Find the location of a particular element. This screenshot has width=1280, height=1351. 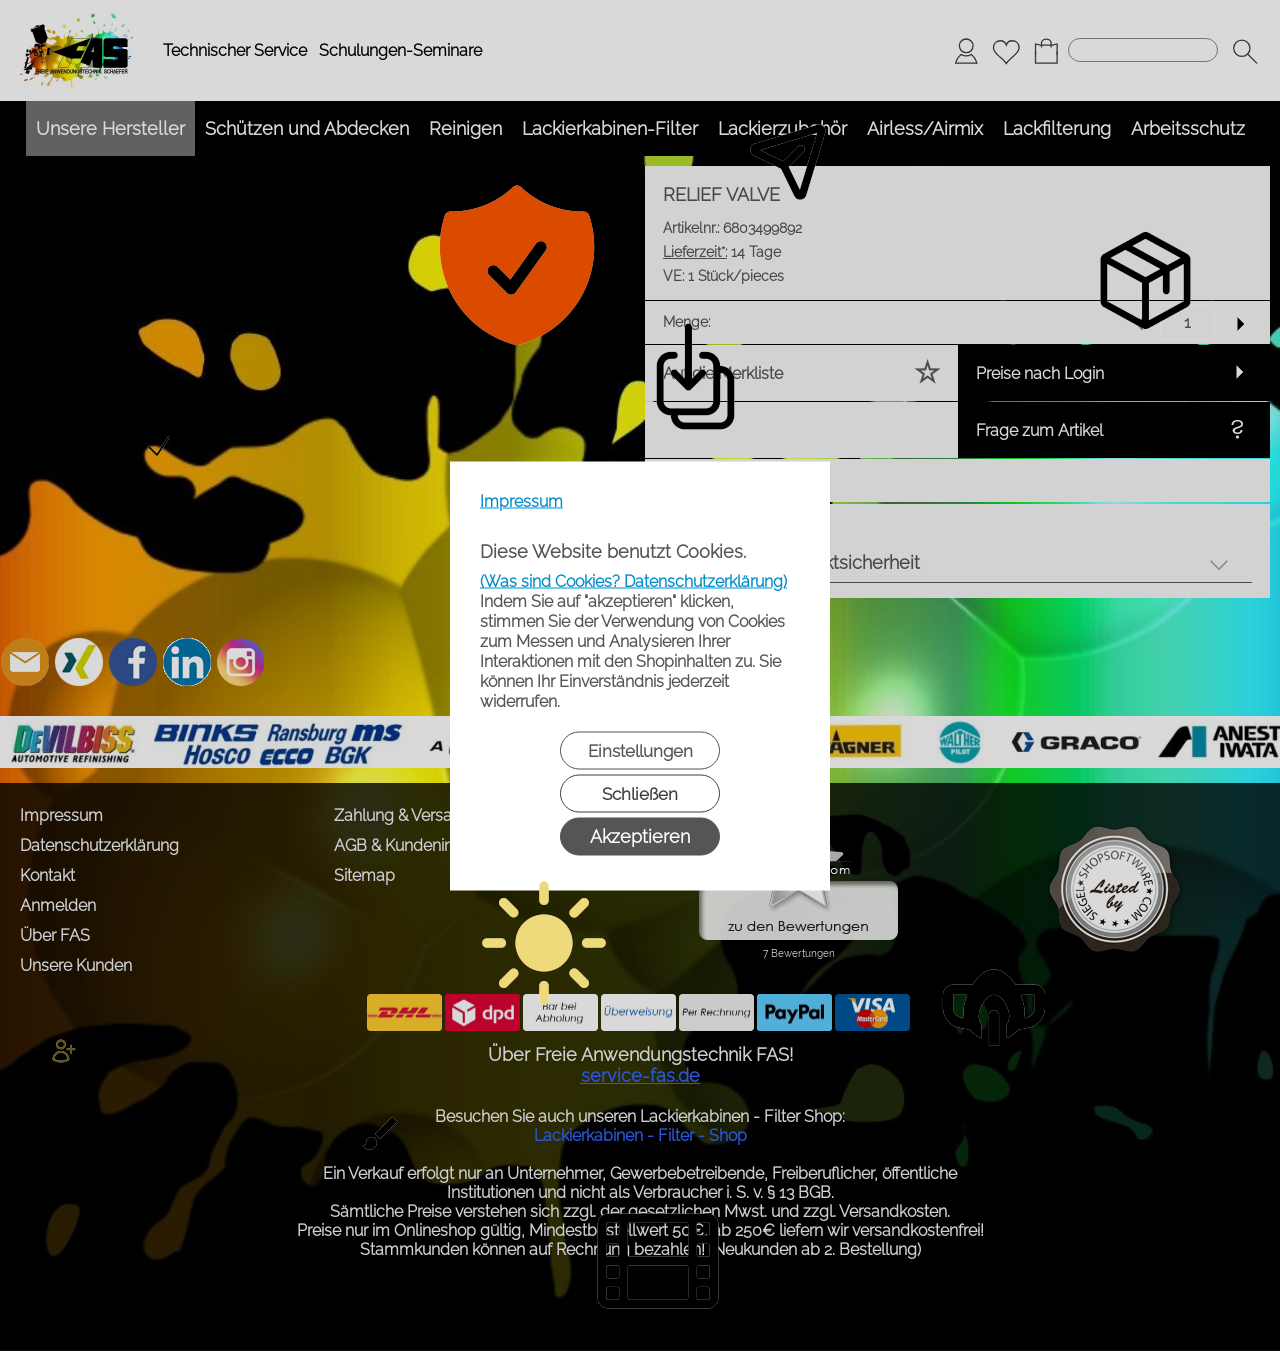

download multiple files is located at coordinates (695, 376).